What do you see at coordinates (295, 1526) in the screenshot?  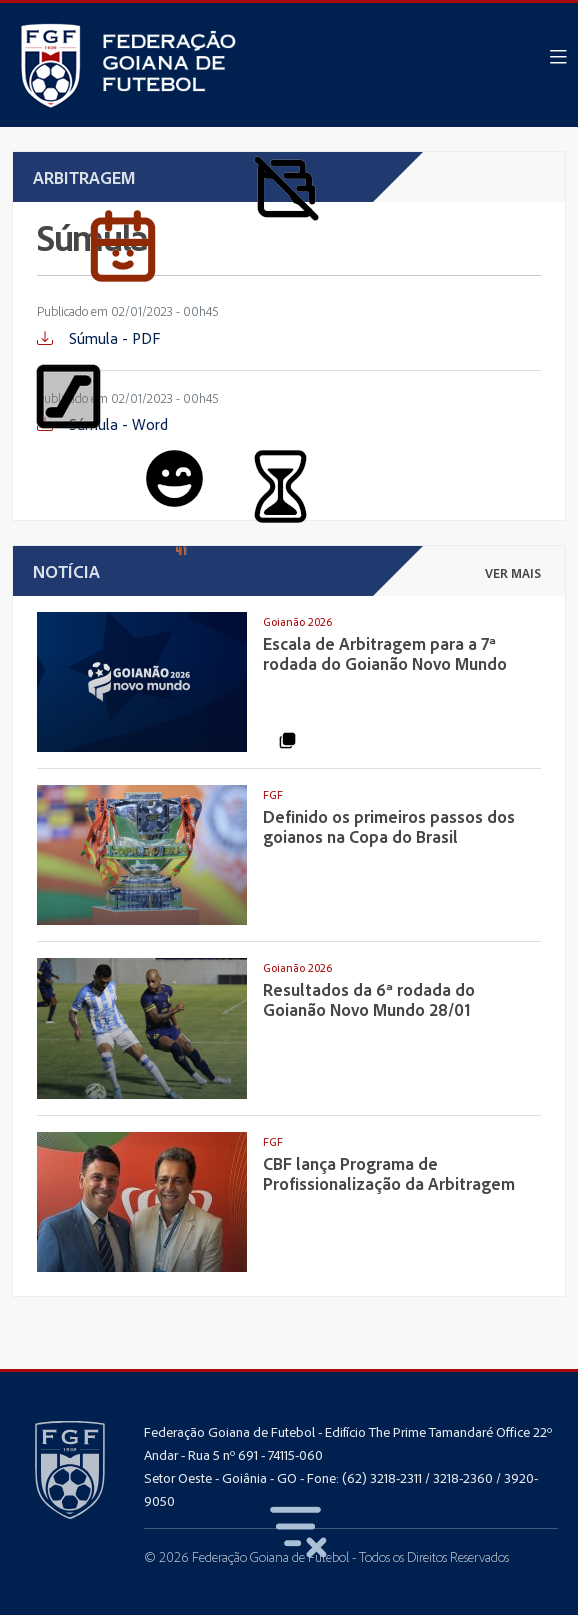 I see `clear all active filters` at bounding box center [295, 1526].